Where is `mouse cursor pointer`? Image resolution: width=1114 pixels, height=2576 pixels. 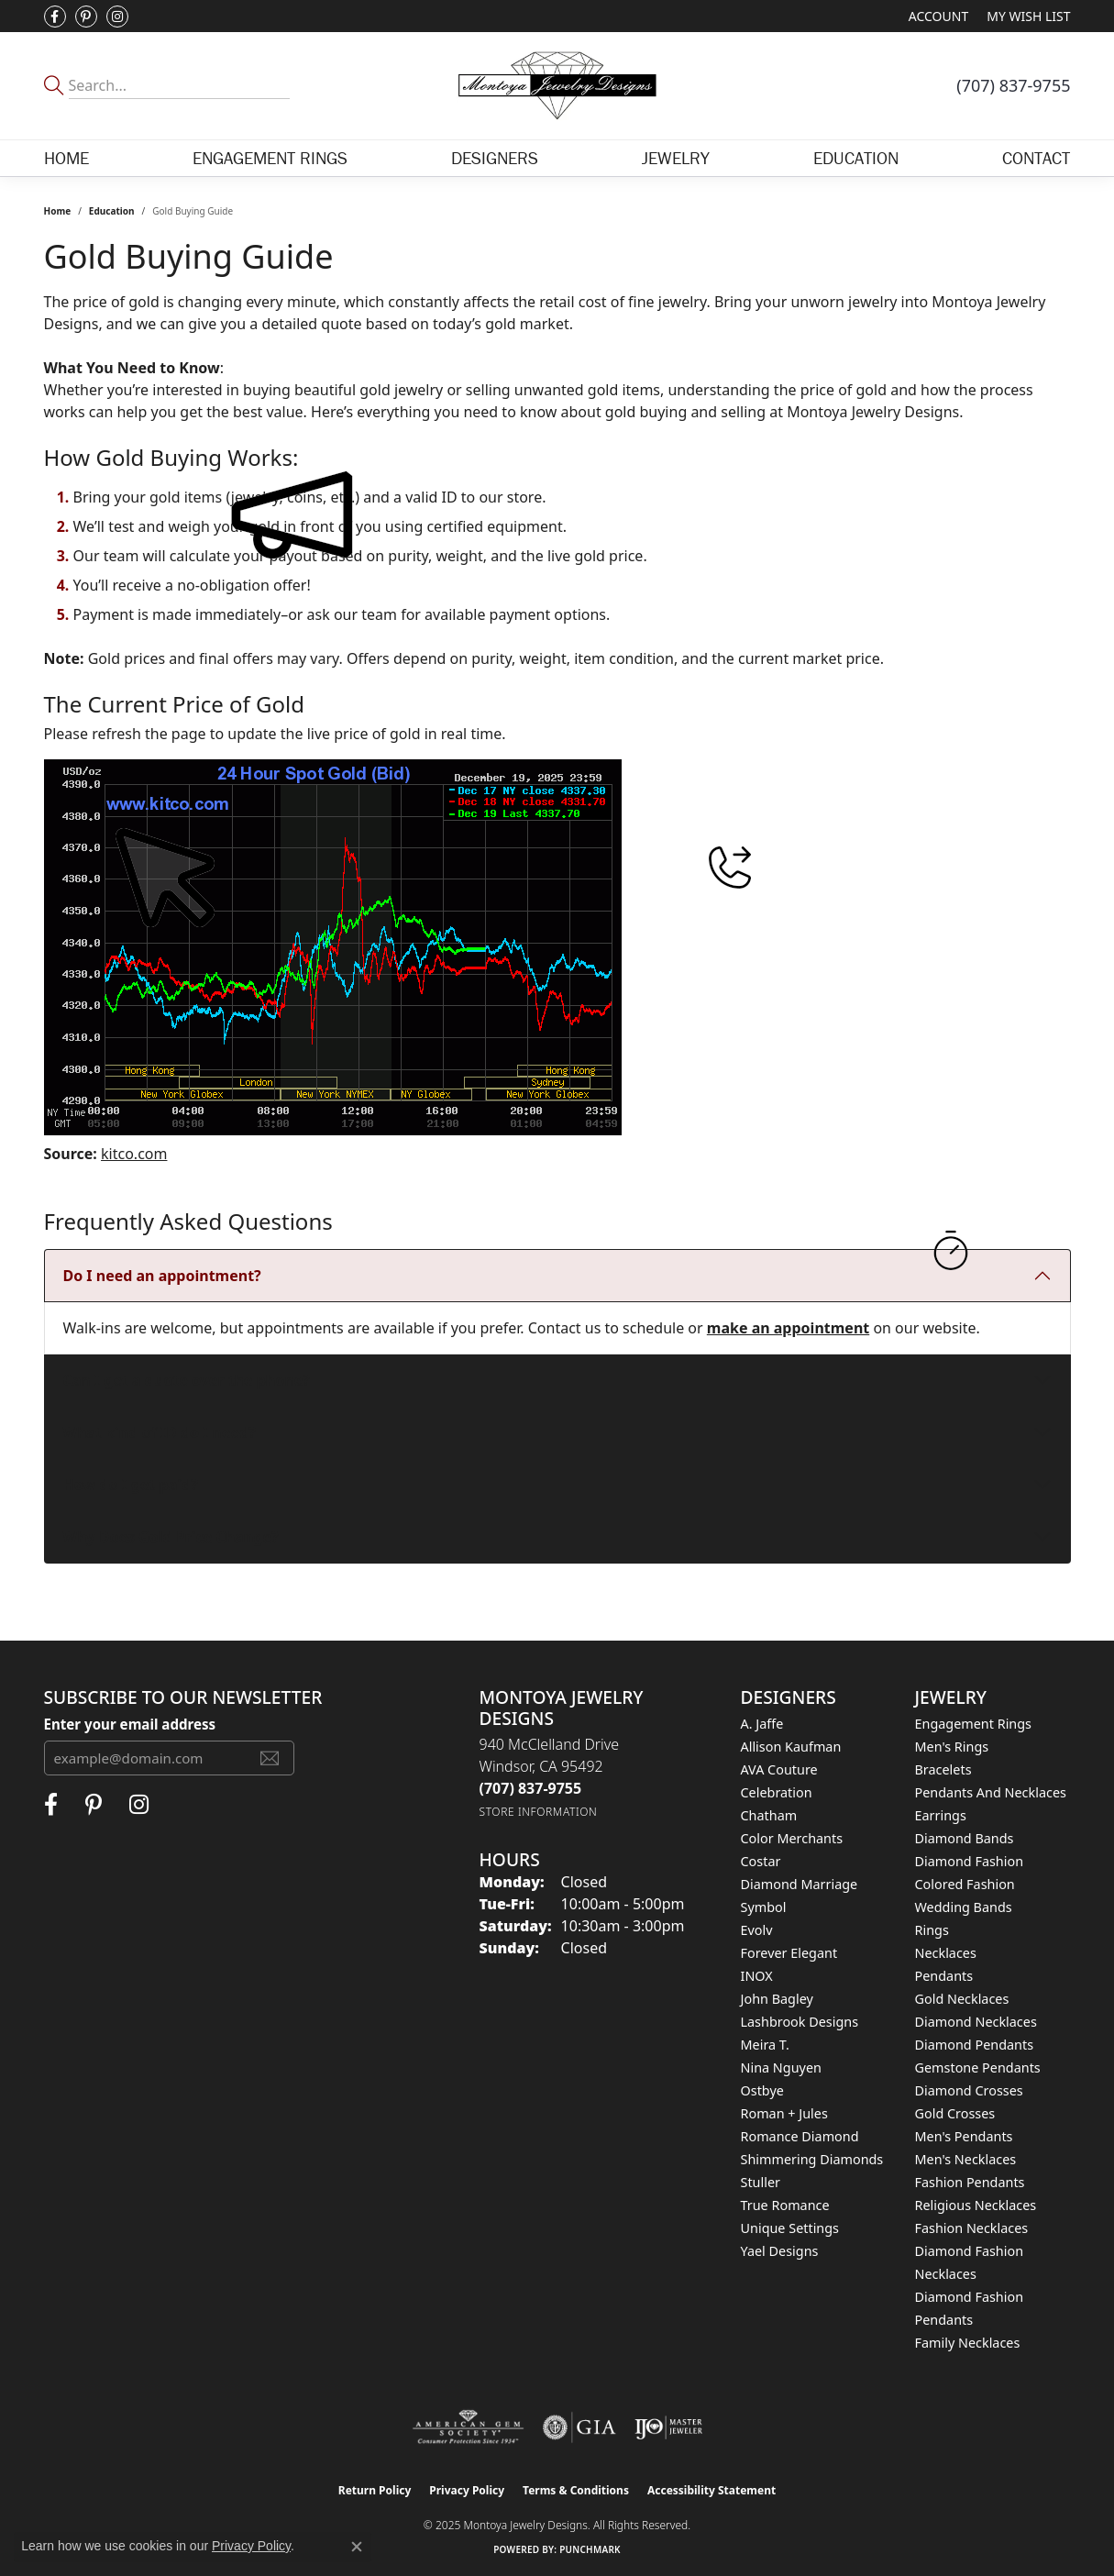
mouse cursor pointer is located at coordinates (165, 878).